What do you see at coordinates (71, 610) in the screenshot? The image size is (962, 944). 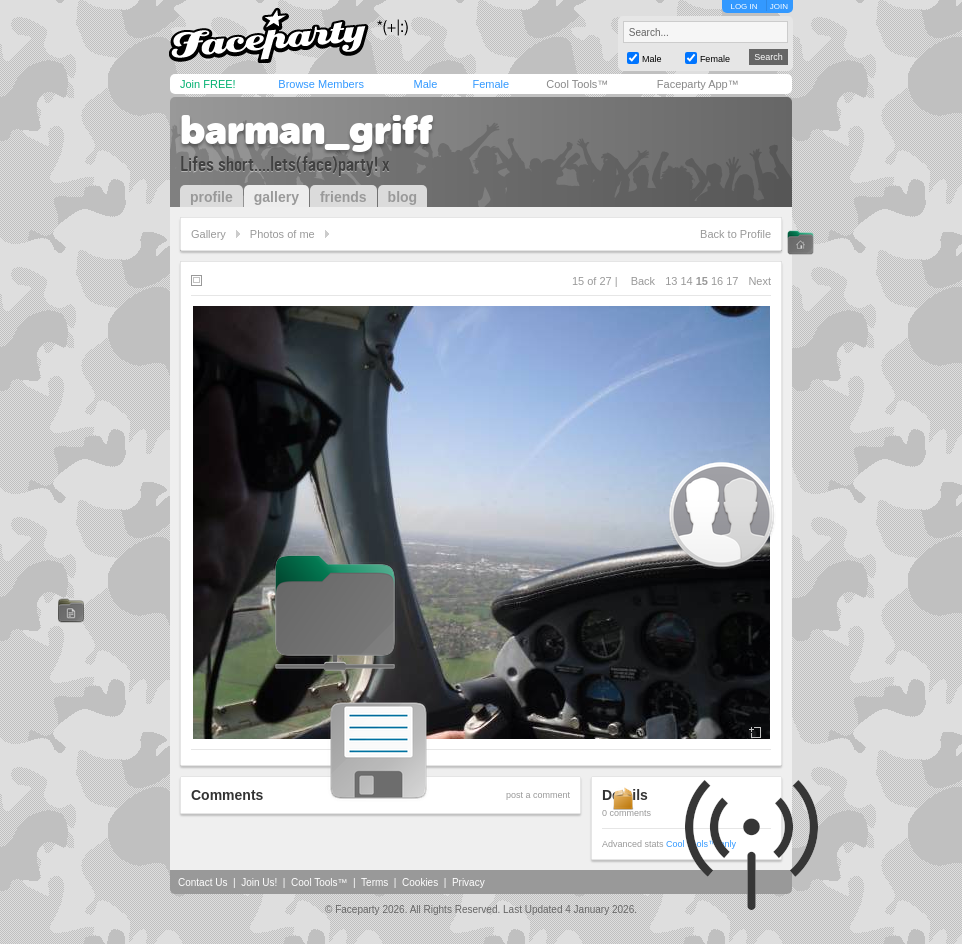 I see `open your documents folder` at bounding box center [71, 610].